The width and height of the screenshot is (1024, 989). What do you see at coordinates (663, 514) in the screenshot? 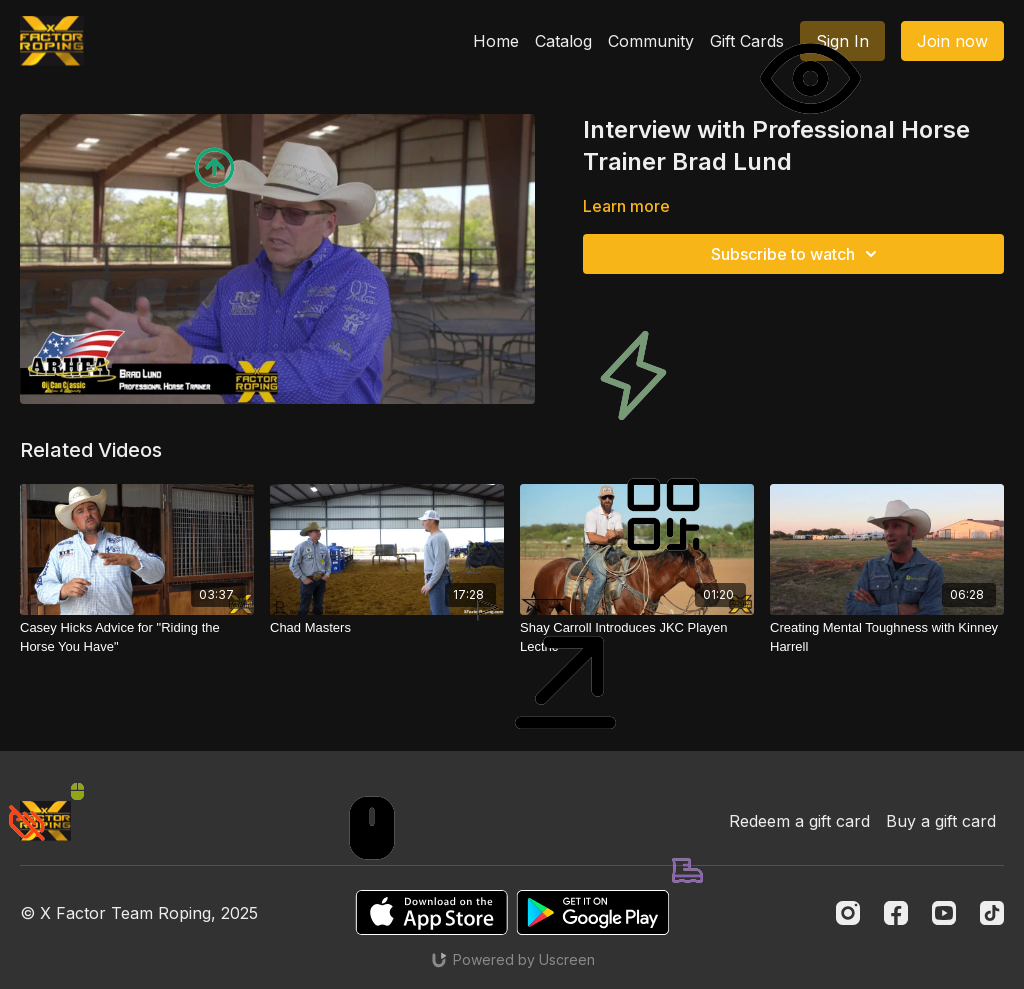
I see `scan or display a QR code` at bounding box center [663, 514].